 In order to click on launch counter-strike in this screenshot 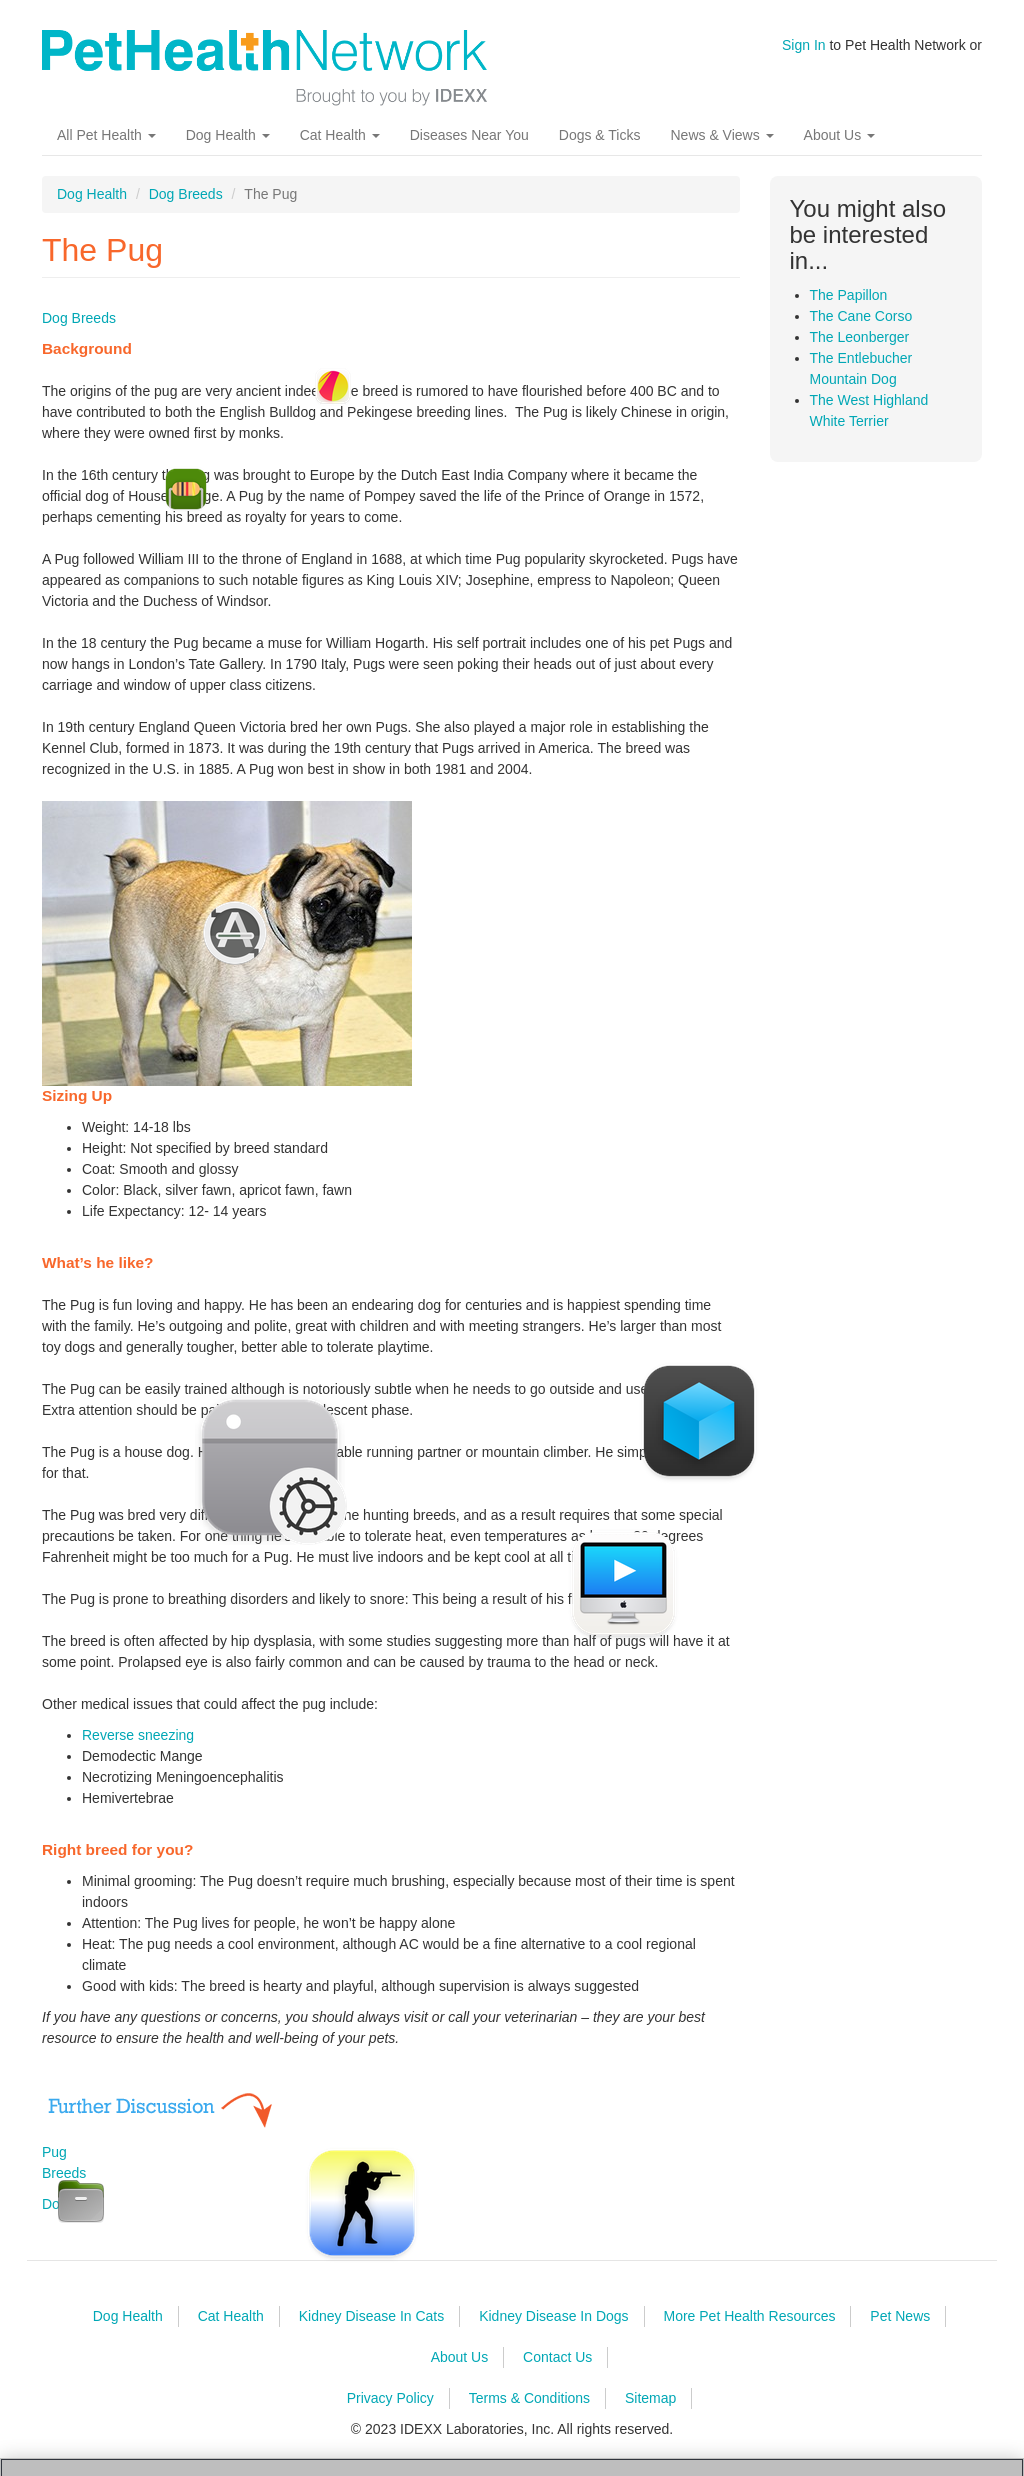, I will do `click(362, 2203)`.